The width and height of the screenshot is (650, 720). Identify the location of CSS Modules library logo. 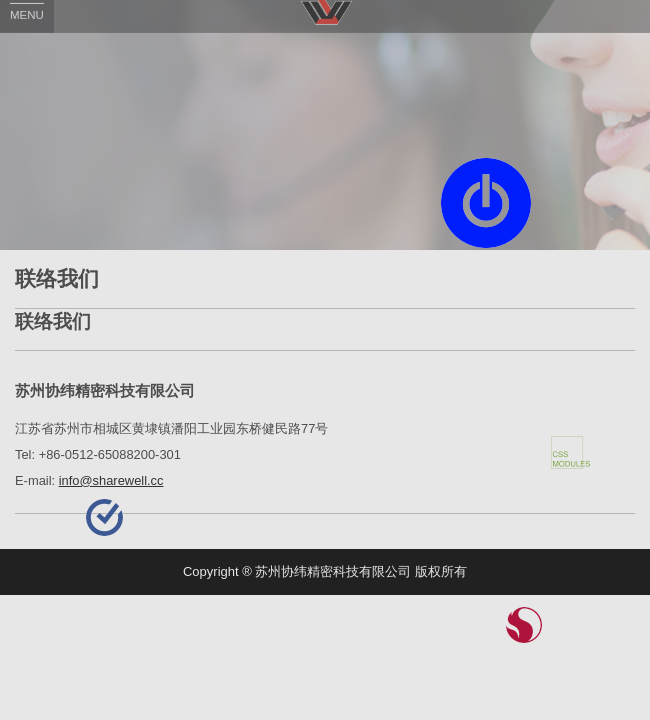
(570, 452).